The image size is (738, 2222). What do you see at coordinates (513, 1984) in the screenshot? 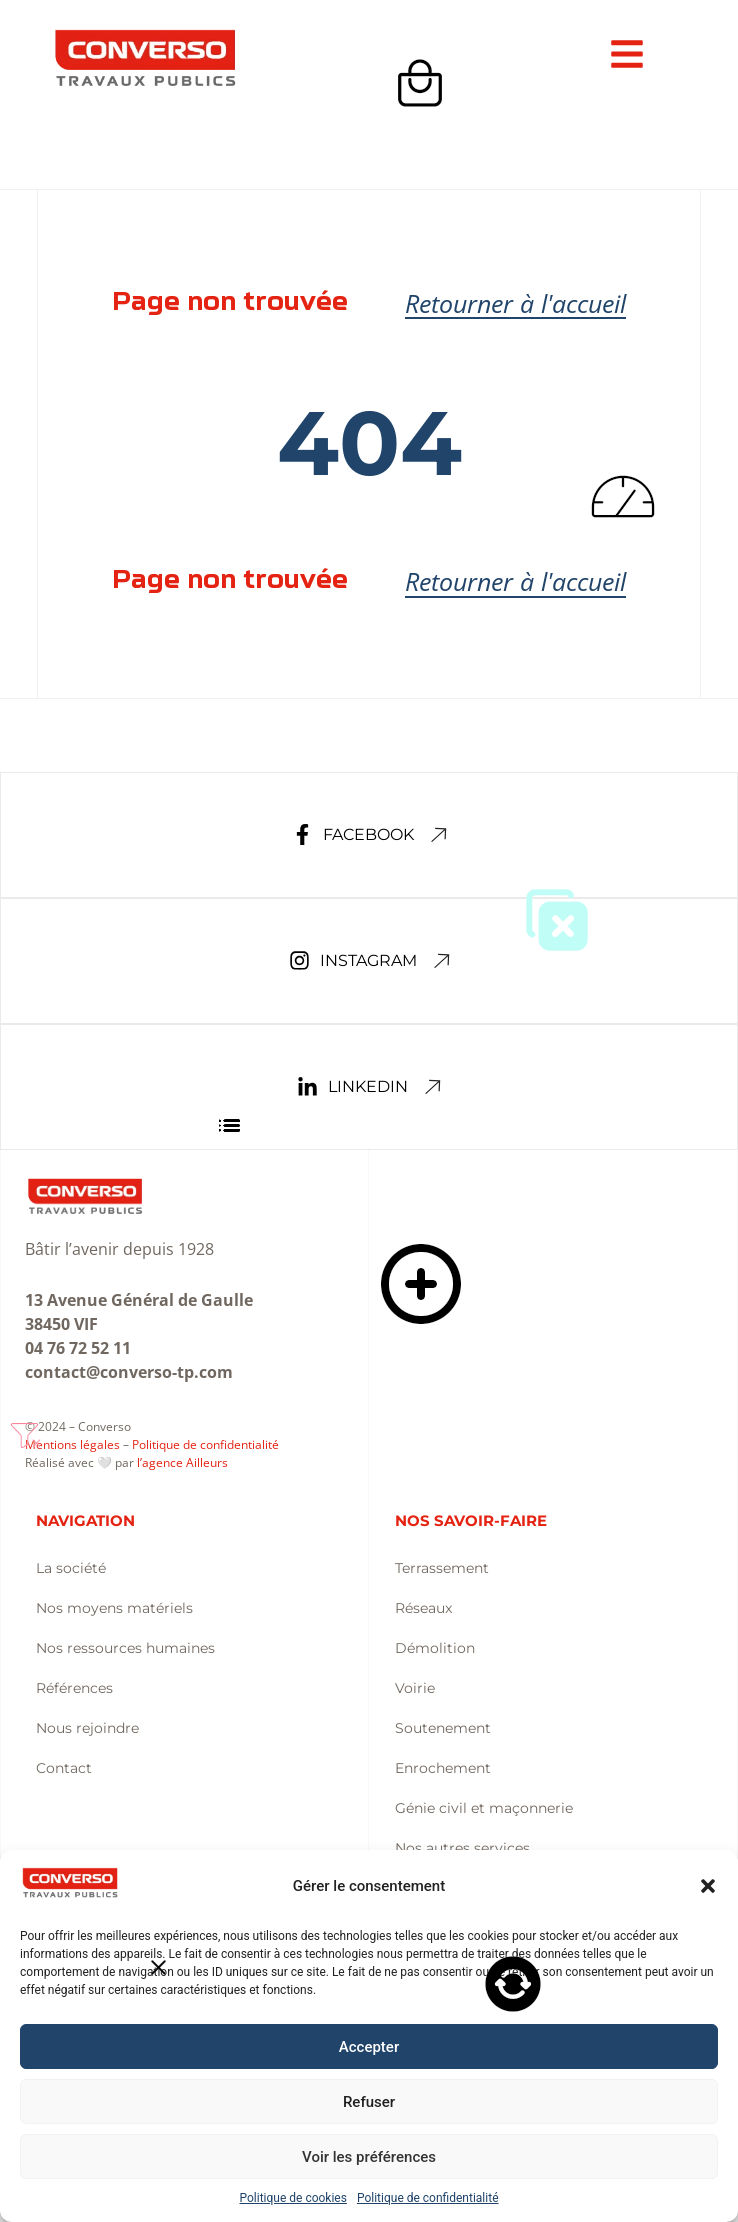
I see `sync data or refresh content` at bounding box center [513, 1984].